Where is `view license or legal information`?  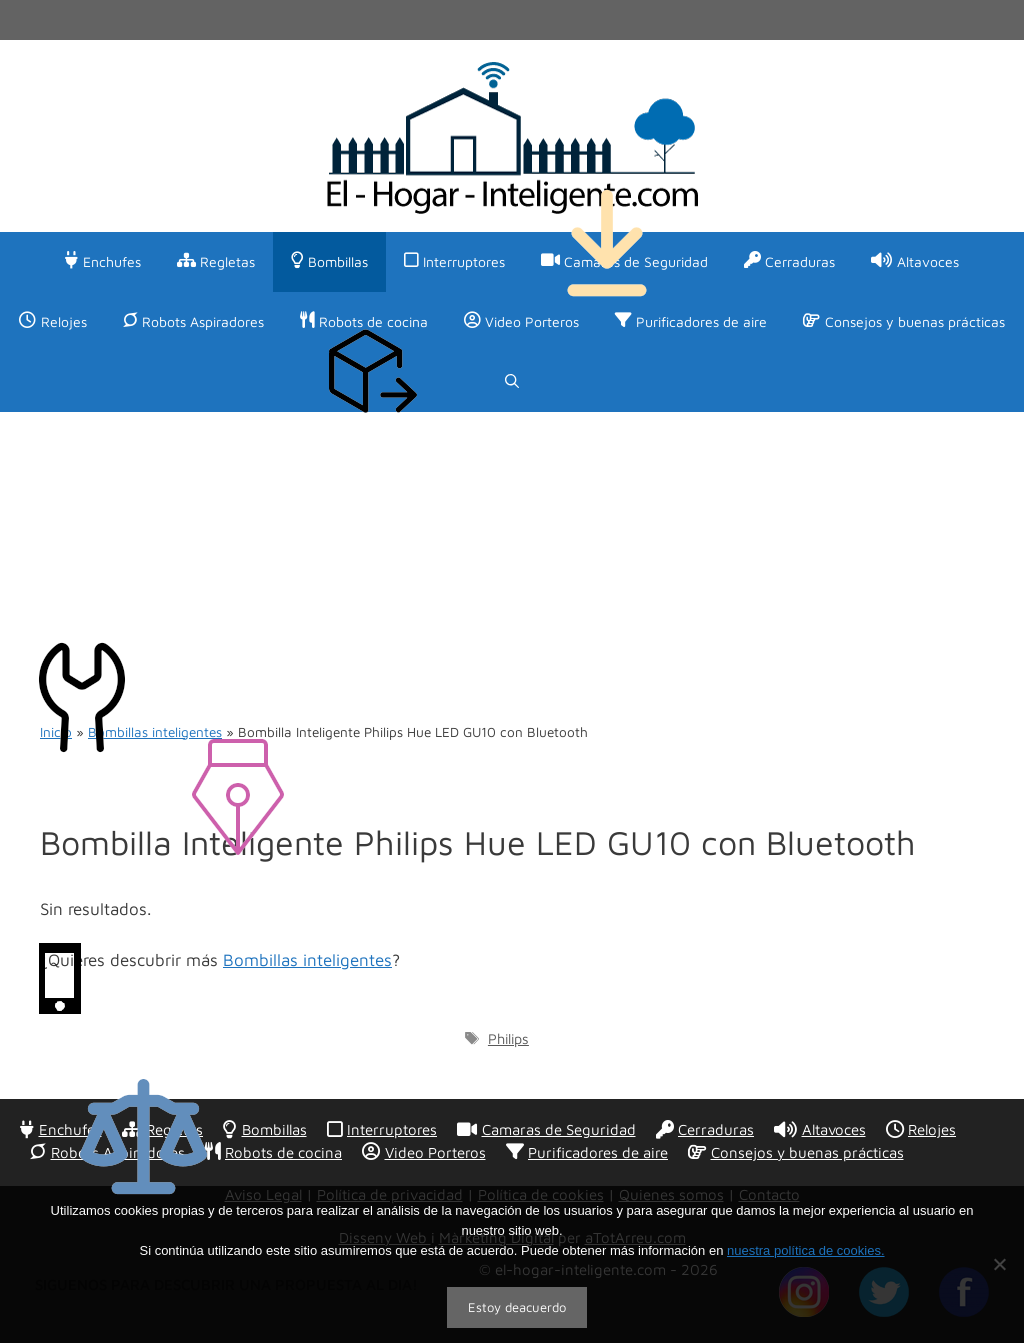 view license or legal information is located at coordinates (143, 1142).